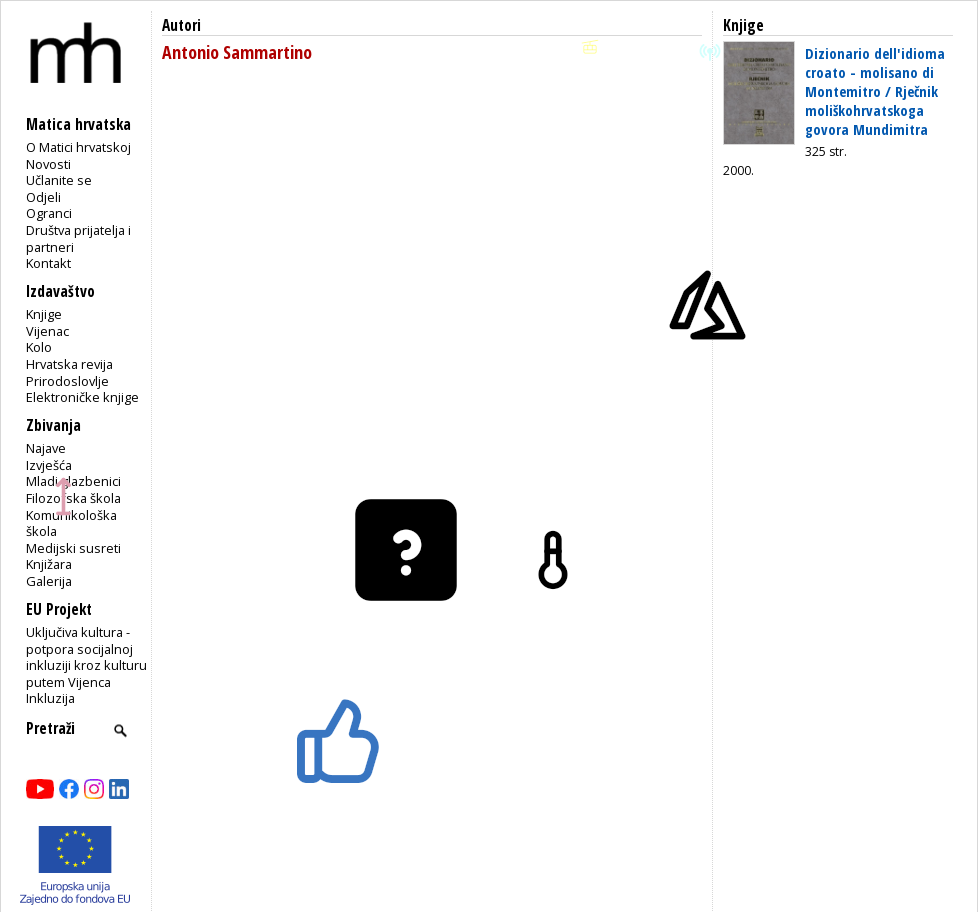  What do you see at coordinates (590, 47) in the screenshot?
I see `access cable car or gondola transit information` at bounding box center [590, 47].